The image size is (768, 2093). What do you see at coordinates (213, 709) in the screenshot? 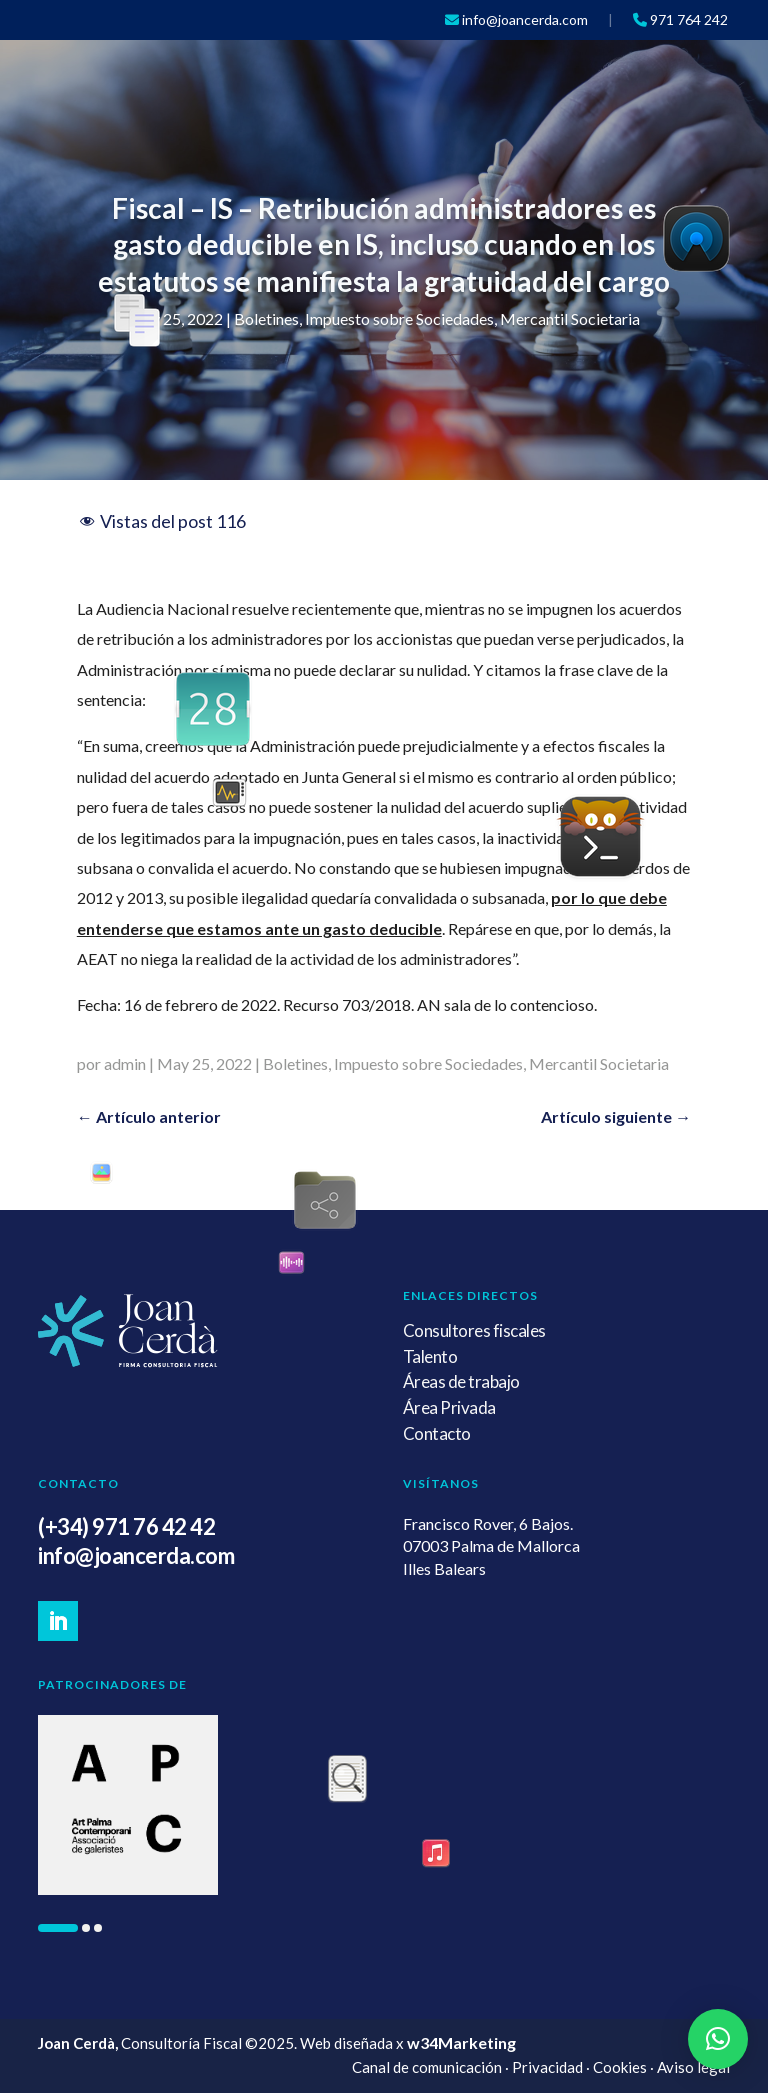
I see `open the calendar app` at bounding box center [213, 709].